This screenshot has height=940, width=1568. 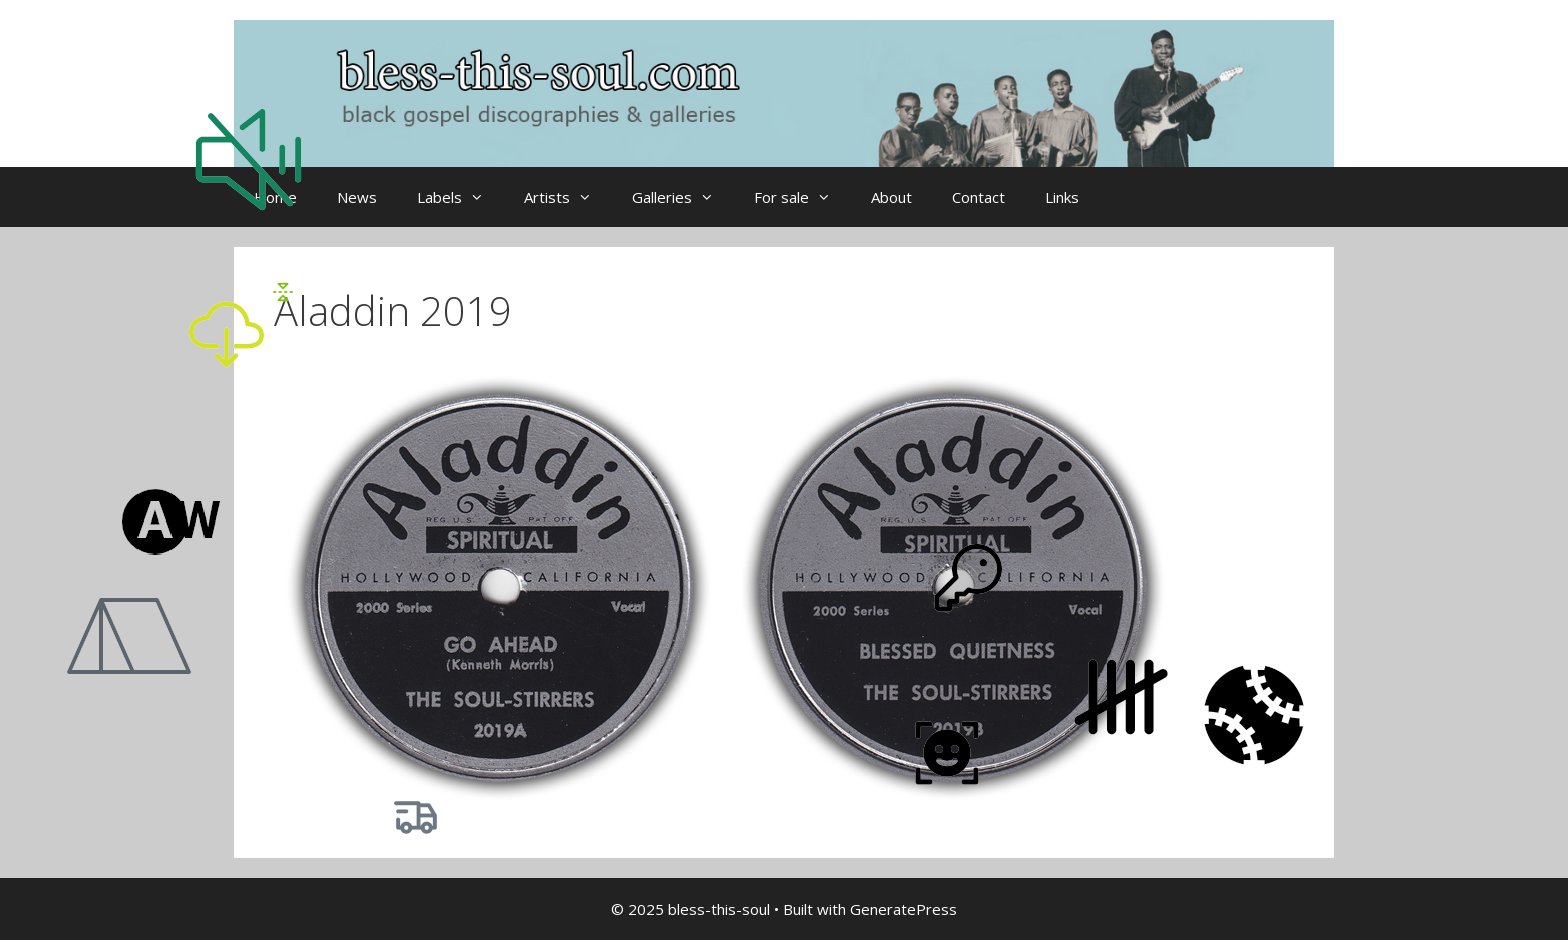 What do you see at coordinates (1121, 697) in the screenshot?
I see `track count or keep score` at bounding box center [1121, 697].